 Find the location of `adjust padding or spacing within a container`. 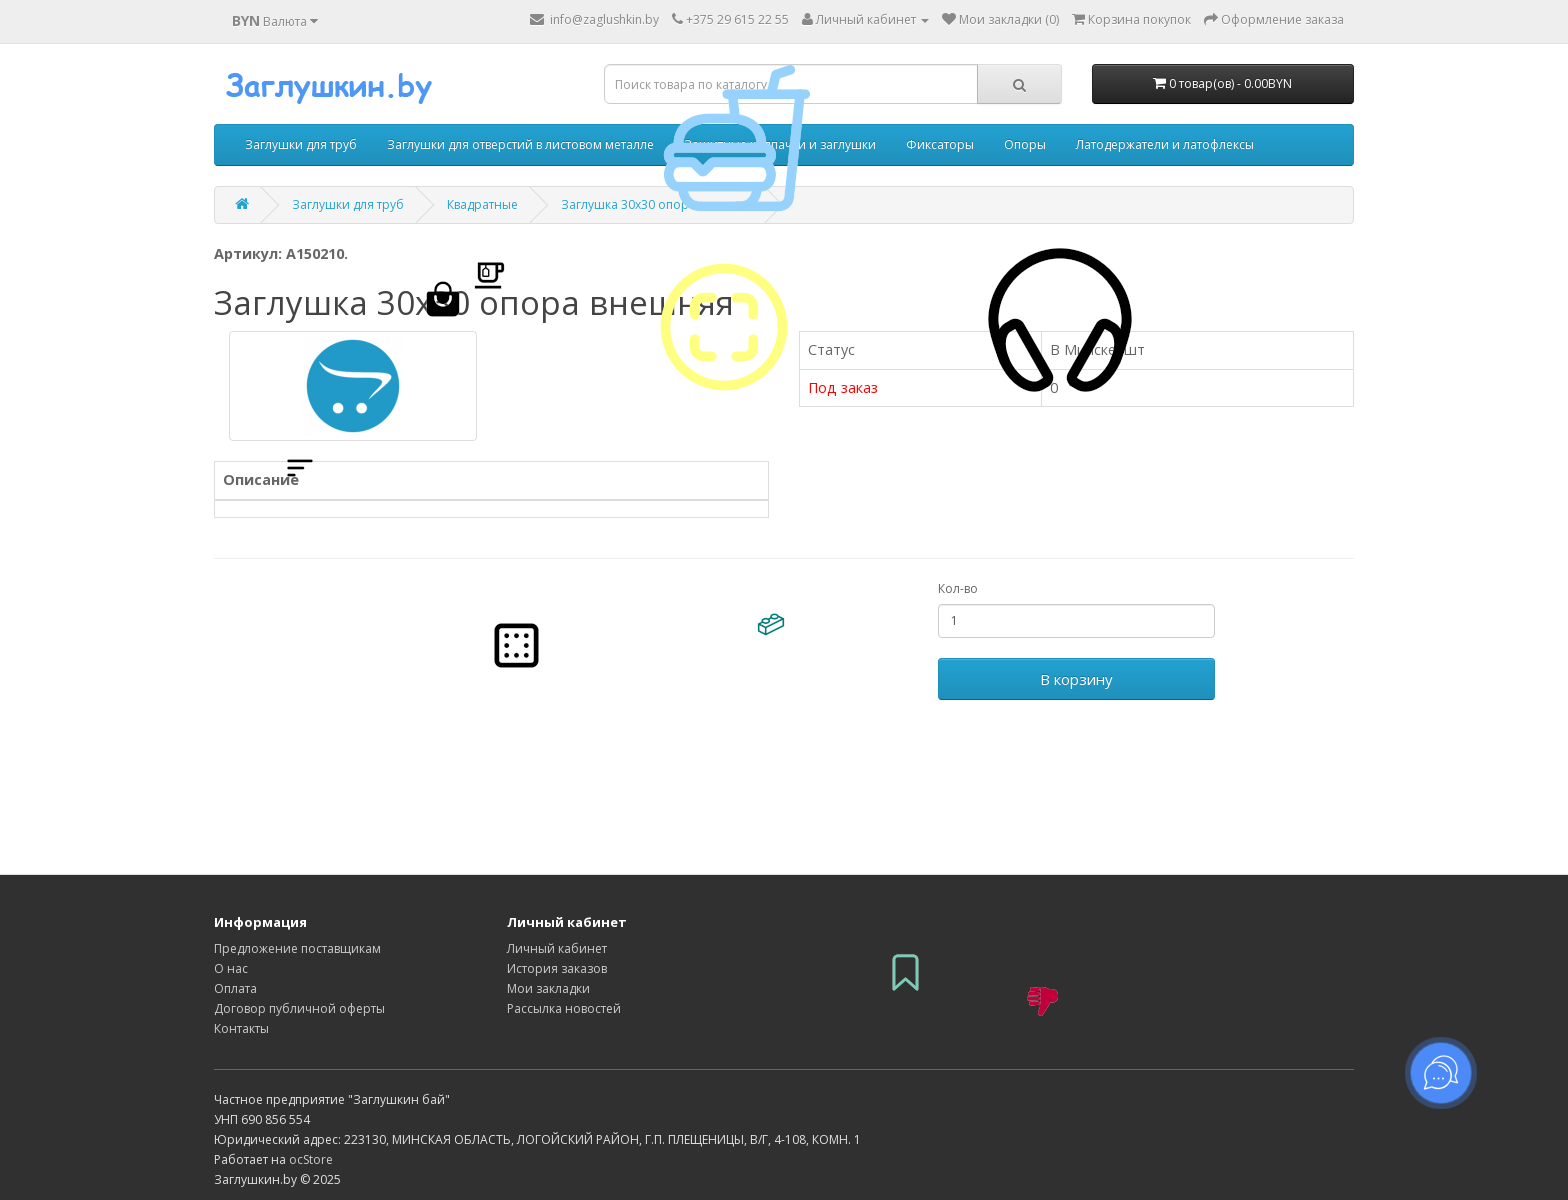

adjust padding or spacing within a container is located at coordinates (516, 645).